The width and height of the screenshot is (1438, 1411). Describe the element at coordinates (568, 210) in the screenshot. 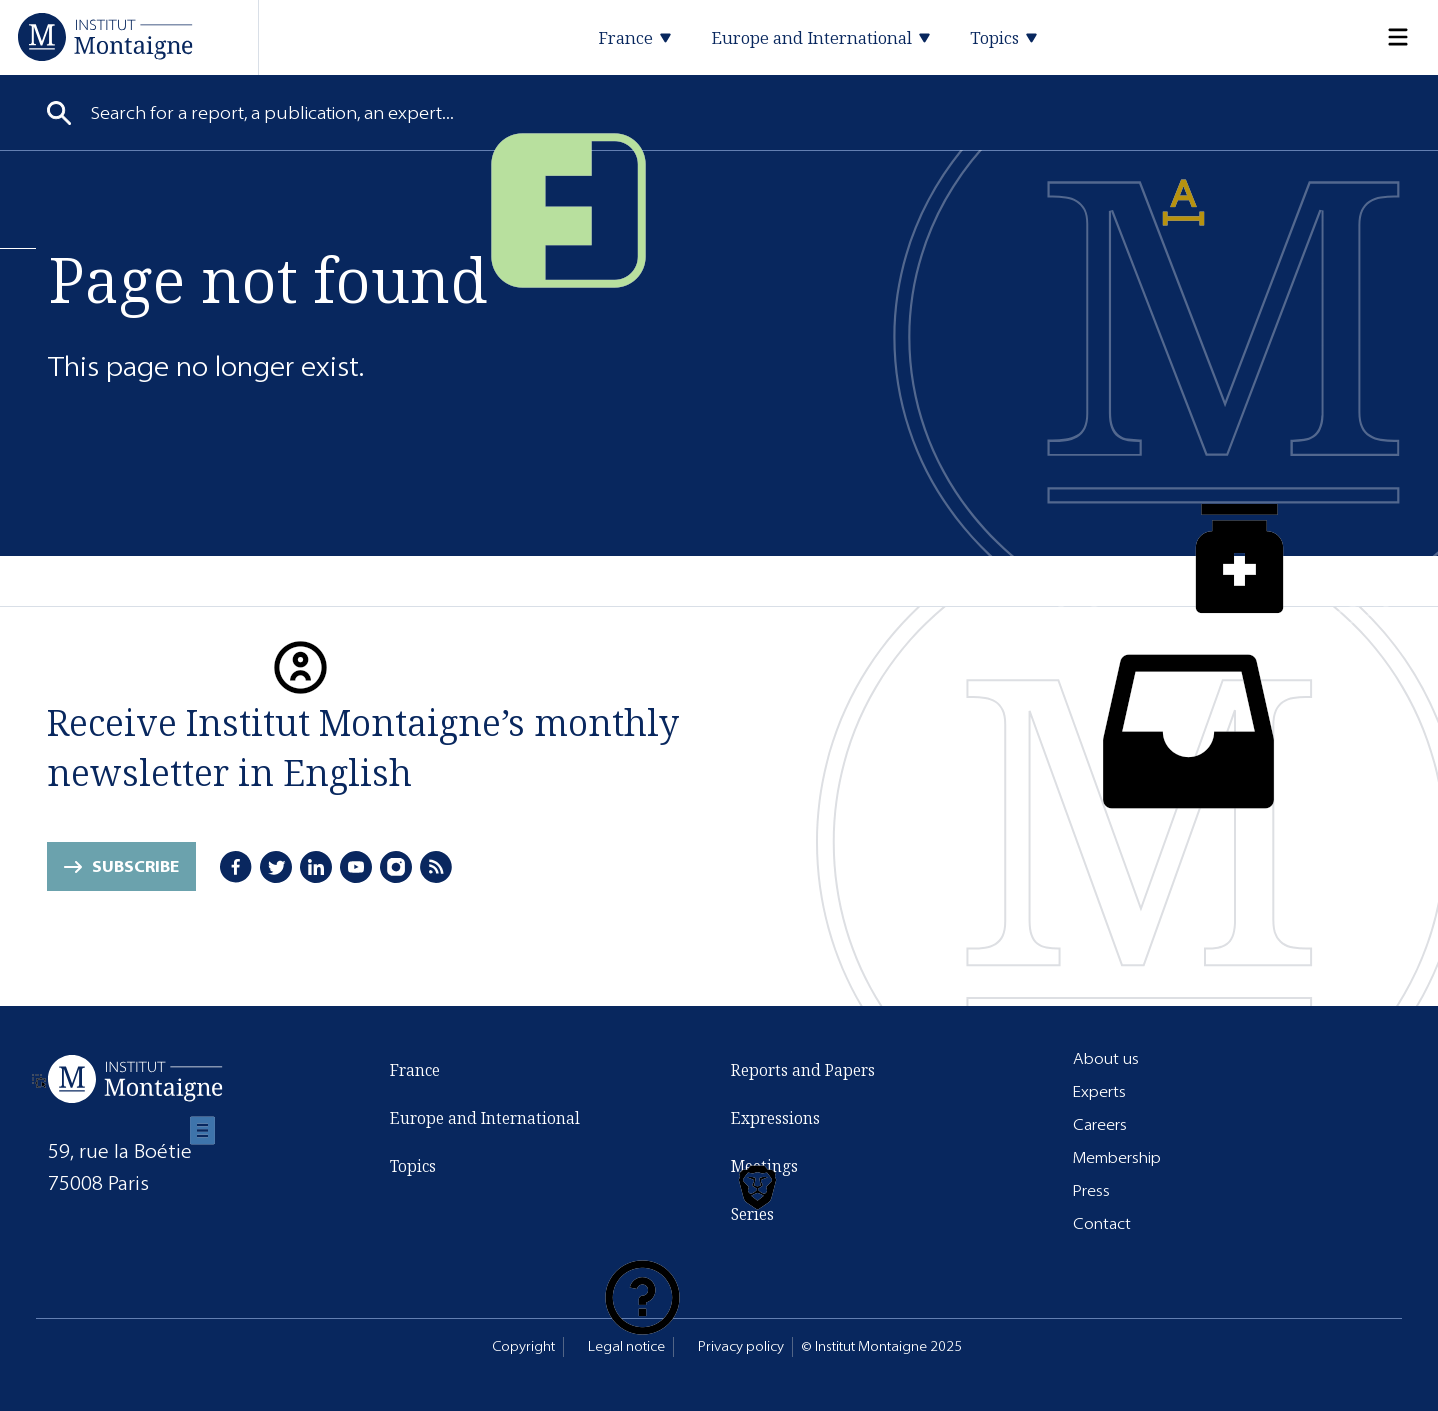

I see `open the Friendica app` at that location.